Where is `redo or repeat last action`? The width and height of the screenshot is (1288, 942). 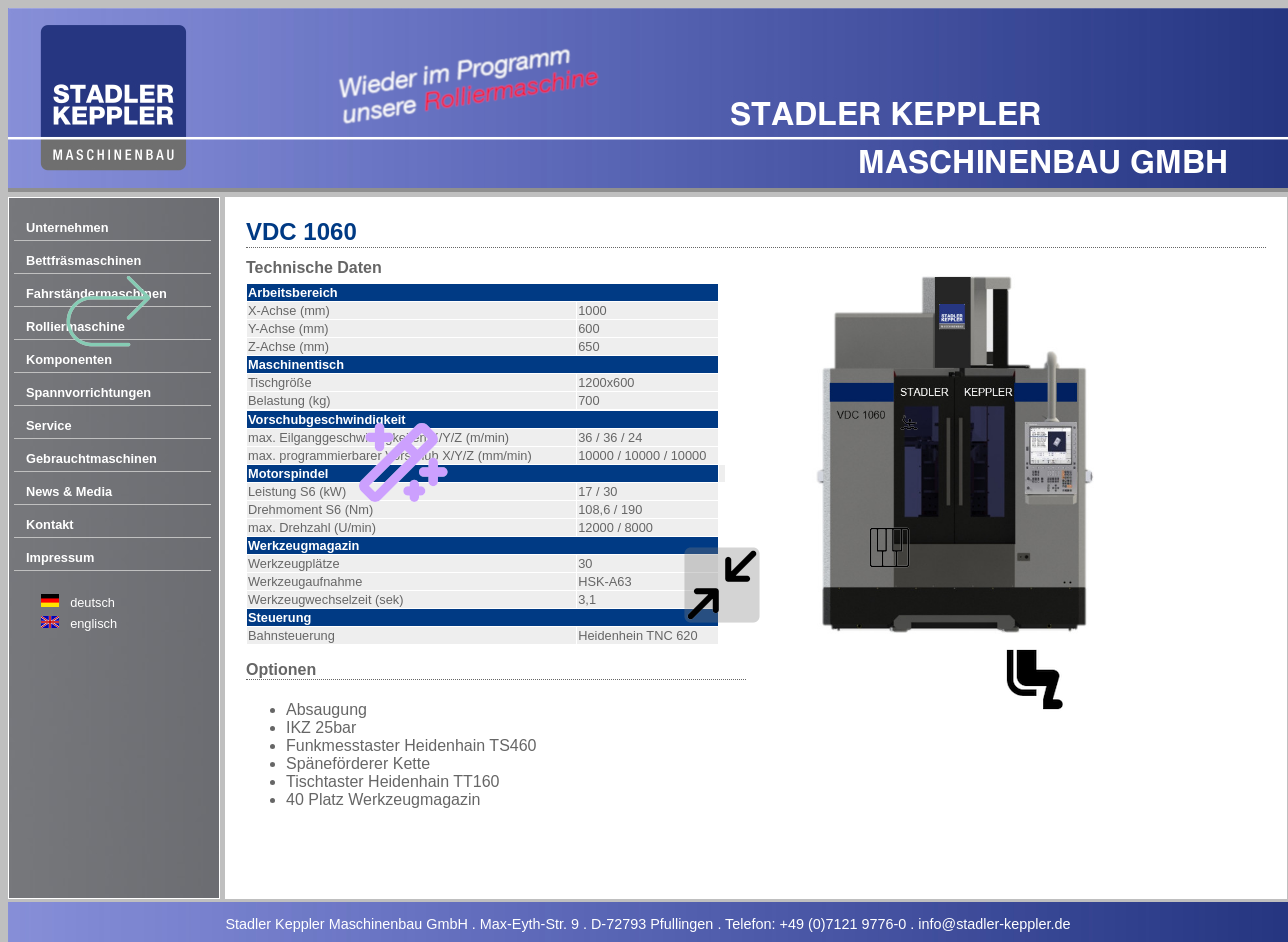 redo or repeat last action is located at coordinates (108, 314).